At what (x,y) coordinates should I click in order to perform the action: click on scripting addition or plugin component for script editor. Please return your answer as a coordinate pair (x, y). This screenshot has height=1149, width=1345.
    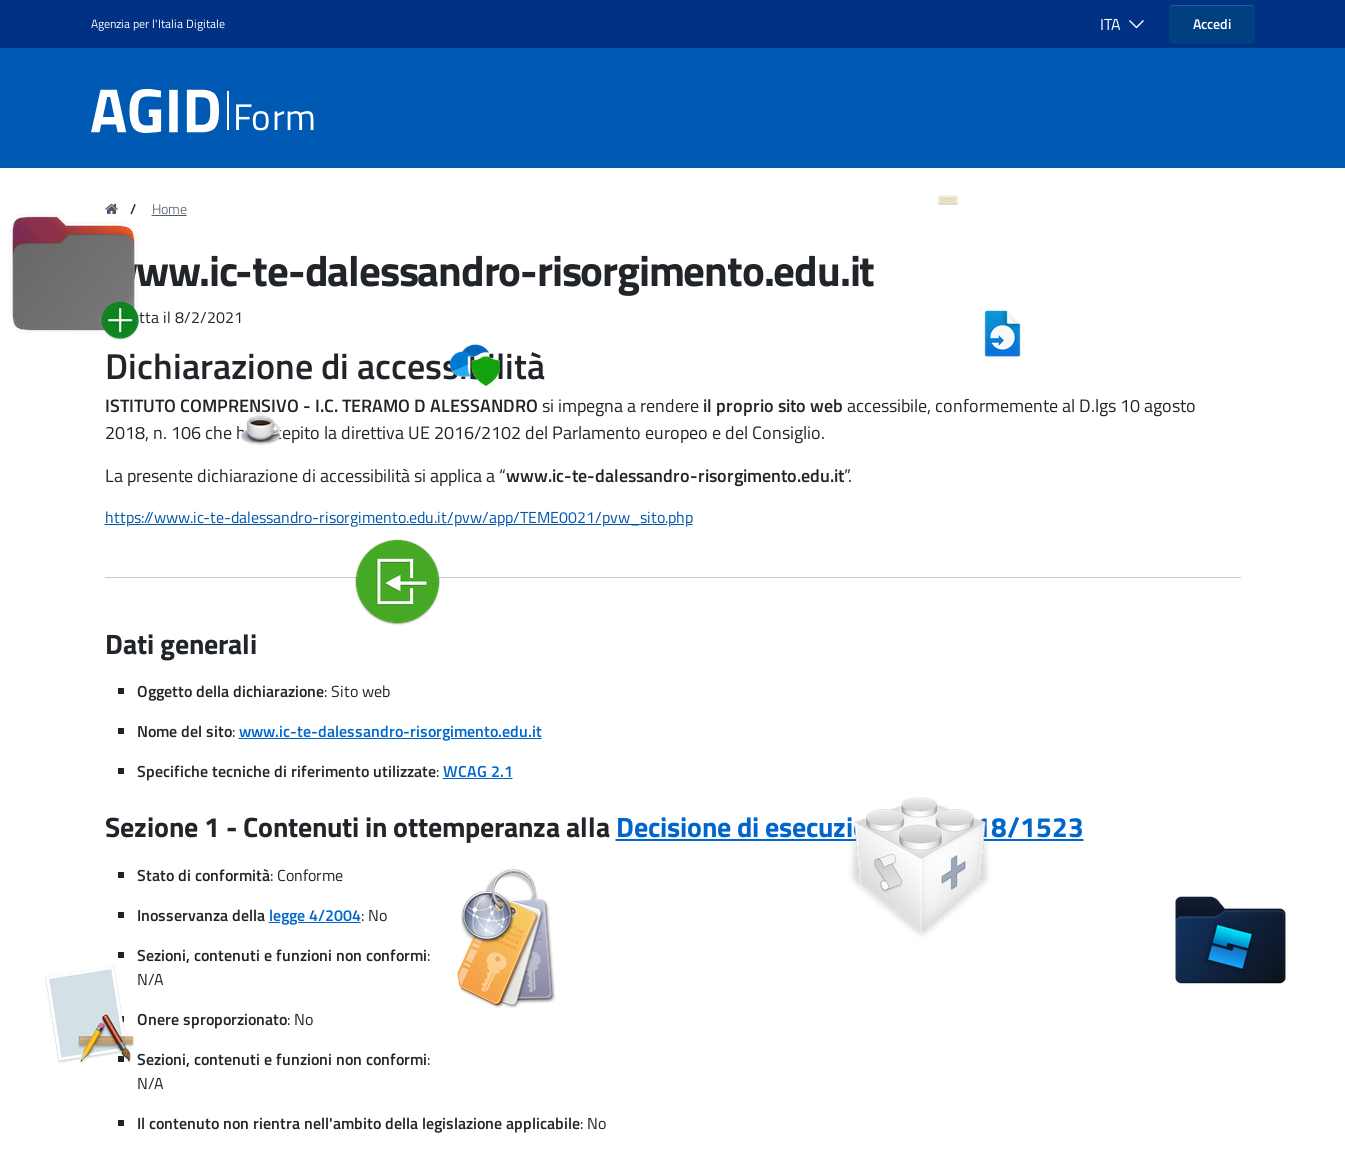
    Looking at the image, I should click on (920, 864).